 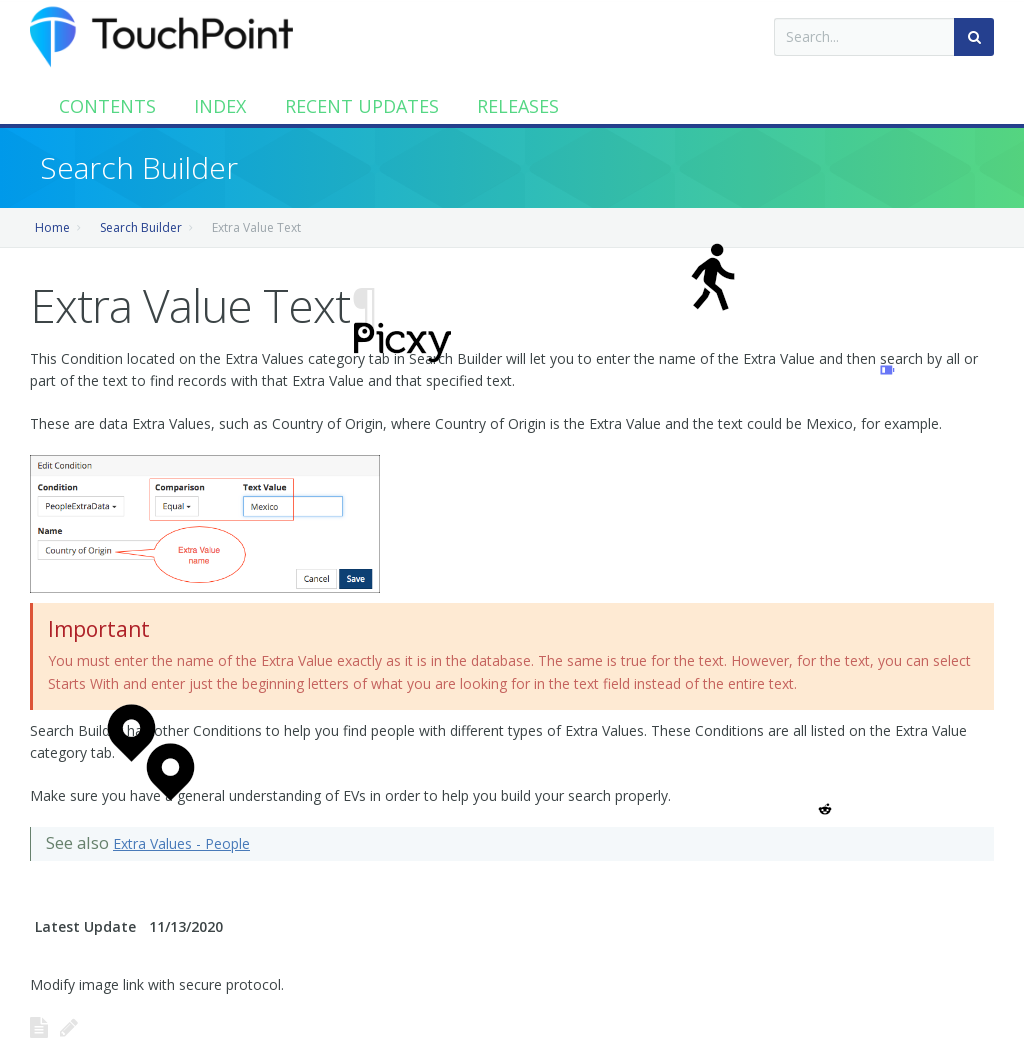 What do you see at coordinates (887, 370) in the screenshot?
I see `indicates low battery status` at bounding box center [887, 370].